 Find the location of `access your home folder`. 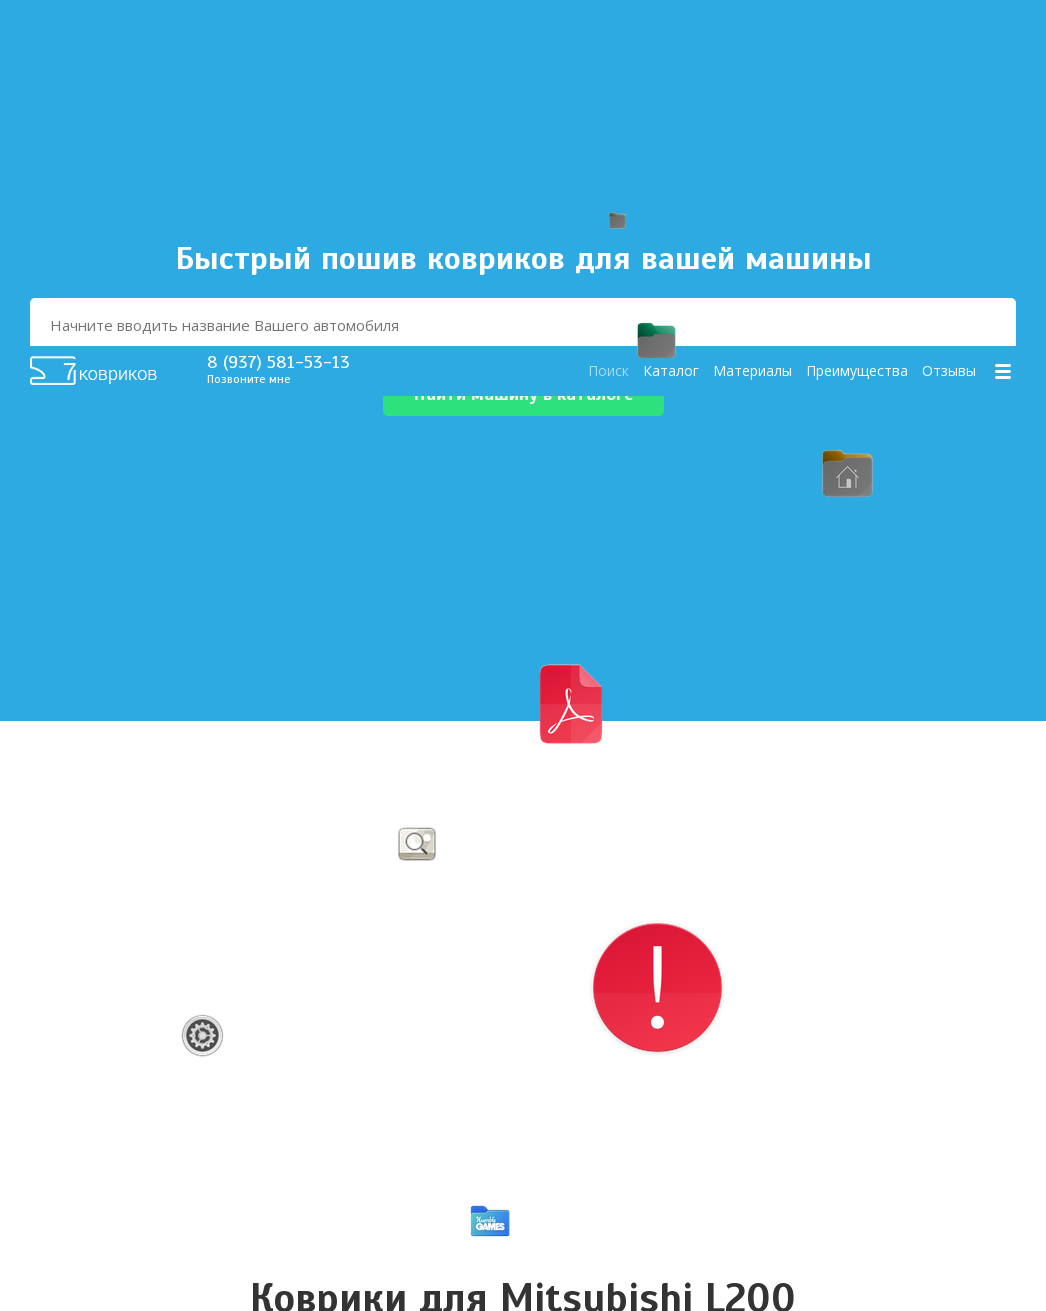

access your home folder is located at coordinates (847, 473).